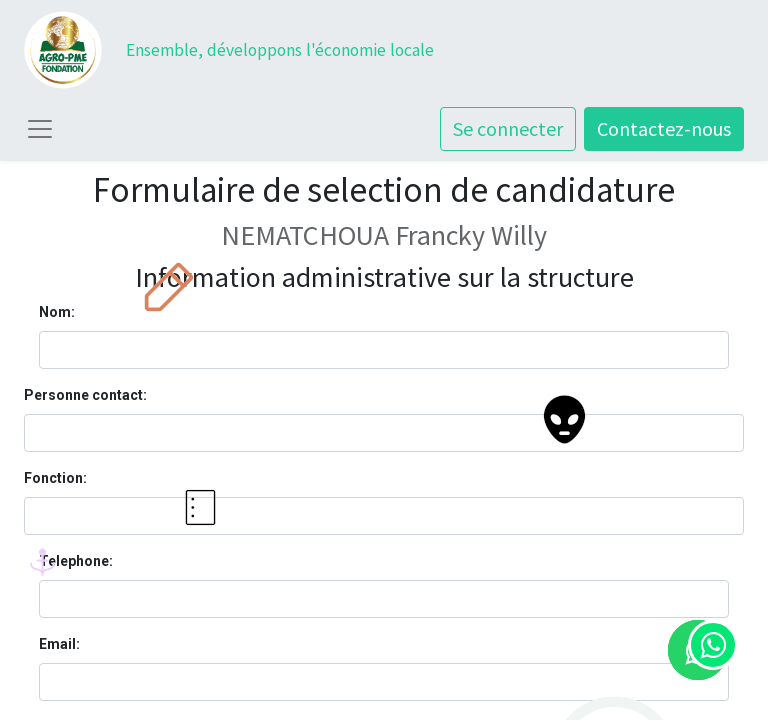 This screenshot has height=720, width=768. Describe the element at coordinates (564, 419) in the screenshot. I see `indicates extraterrestrial or sci-fi themed content` at that location.